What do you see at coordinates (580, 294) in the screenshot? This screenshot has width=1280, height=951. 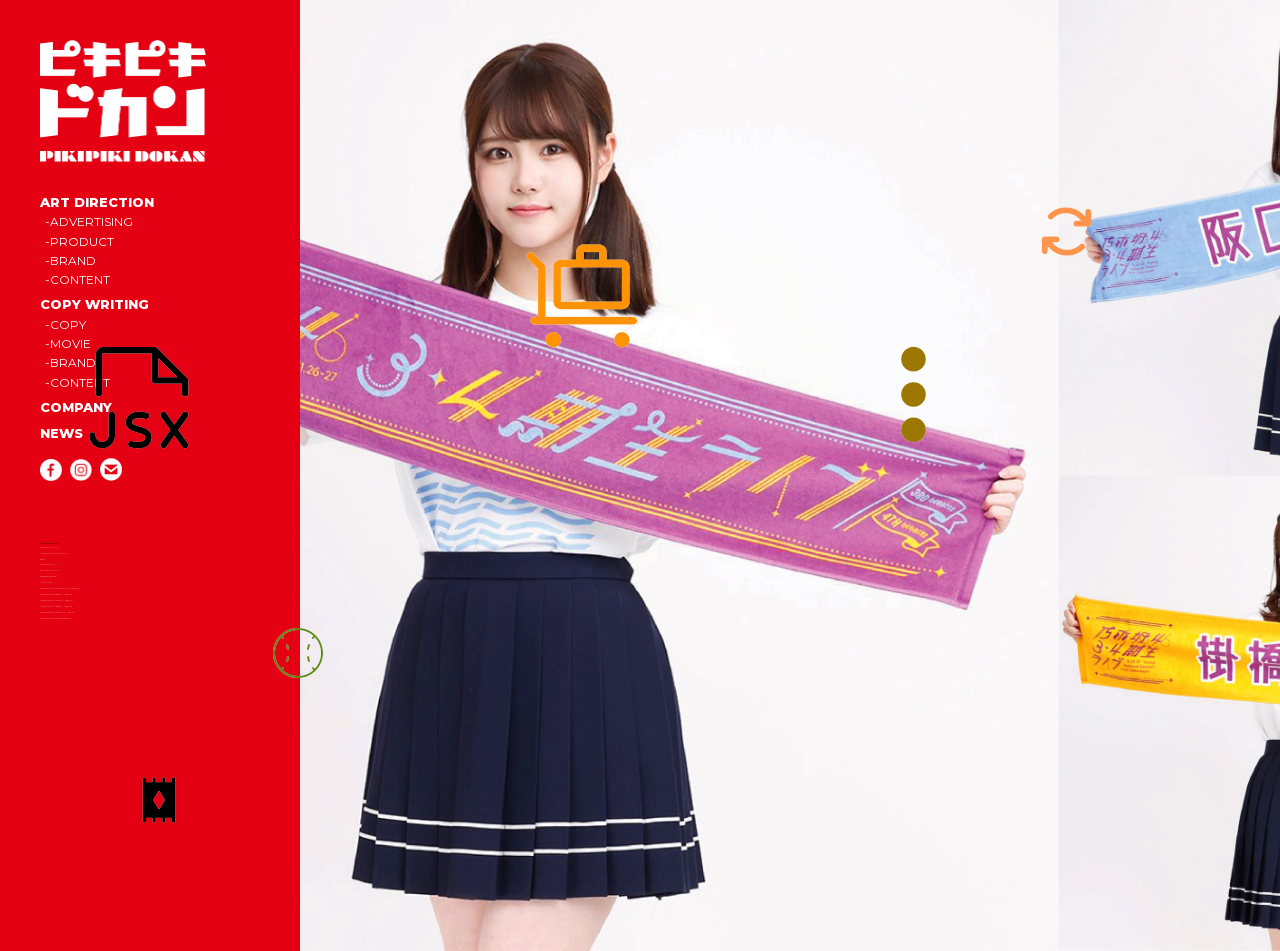 I see `access luggage or baggage services` at bounding box center [580, 294].